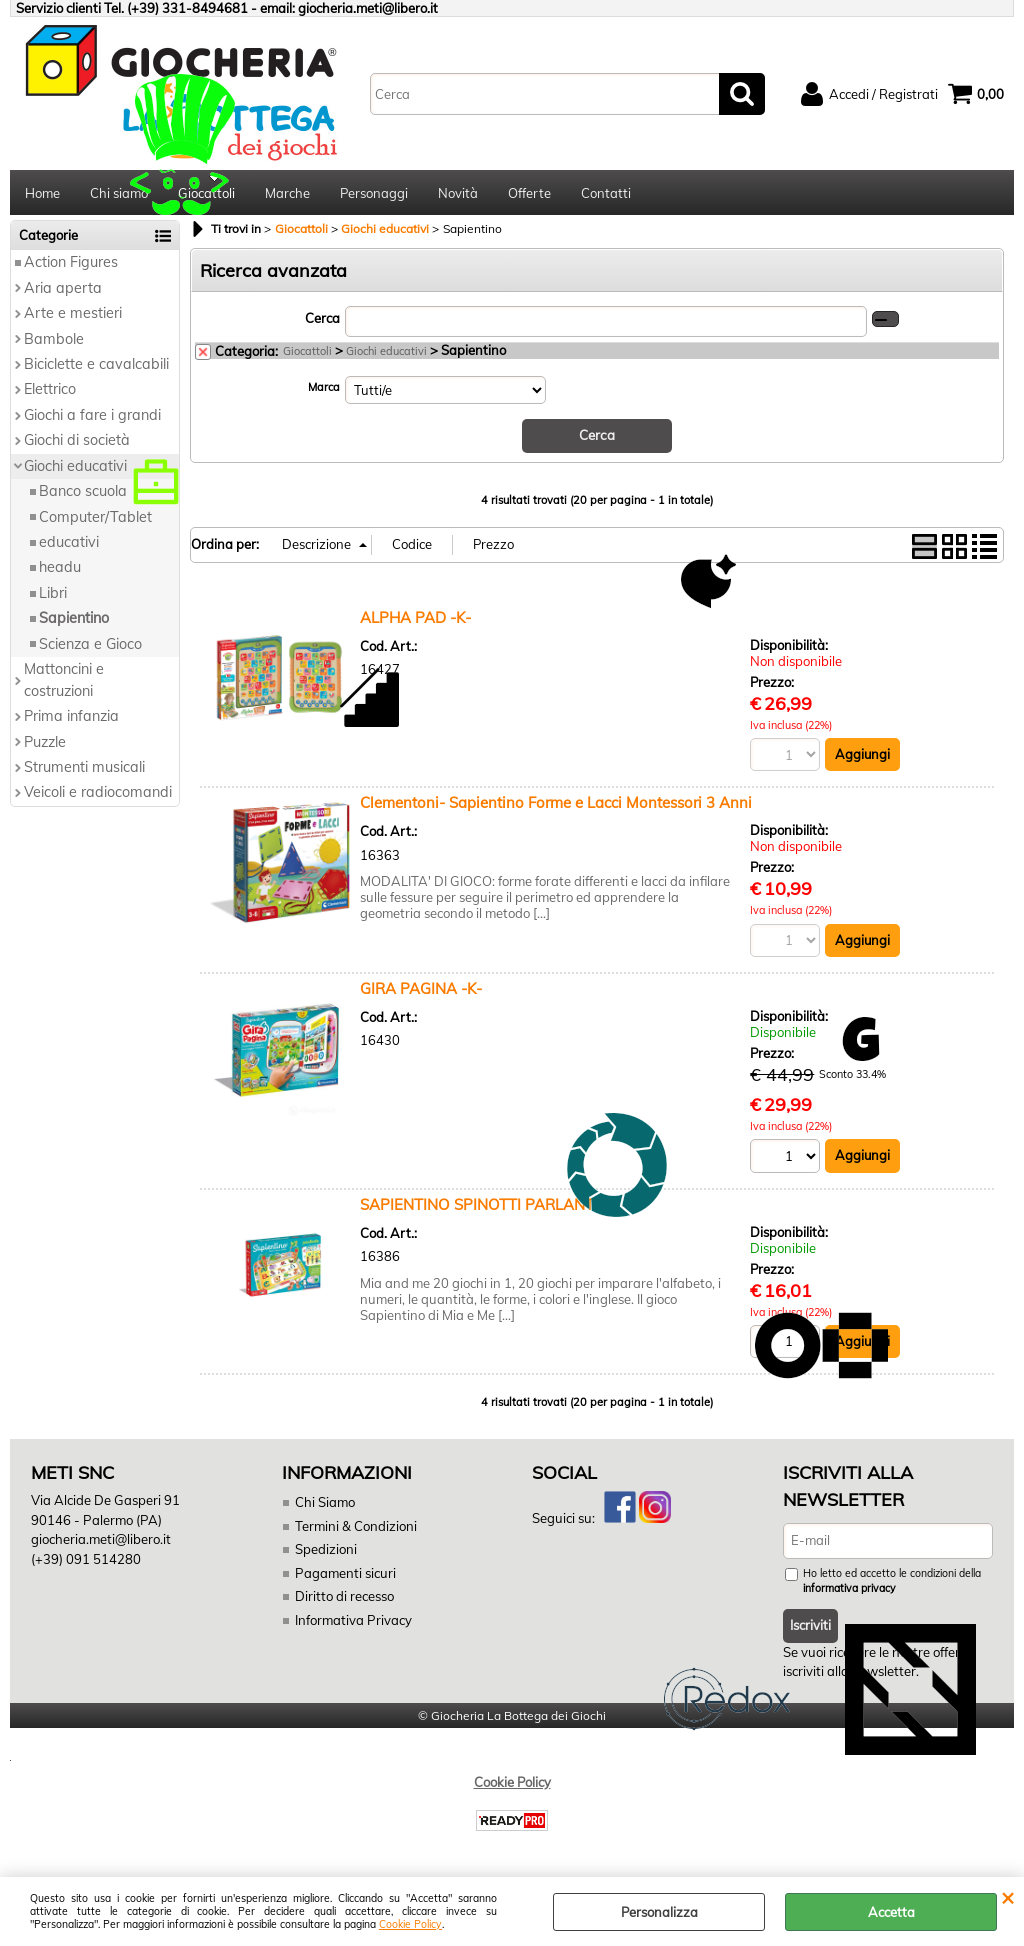 Image resolution: width=1024 pixels, height=1946 pixels. Describe the element at coordinates (617, 1165) in the screenshot. I see `EventStore database logo` at that location.